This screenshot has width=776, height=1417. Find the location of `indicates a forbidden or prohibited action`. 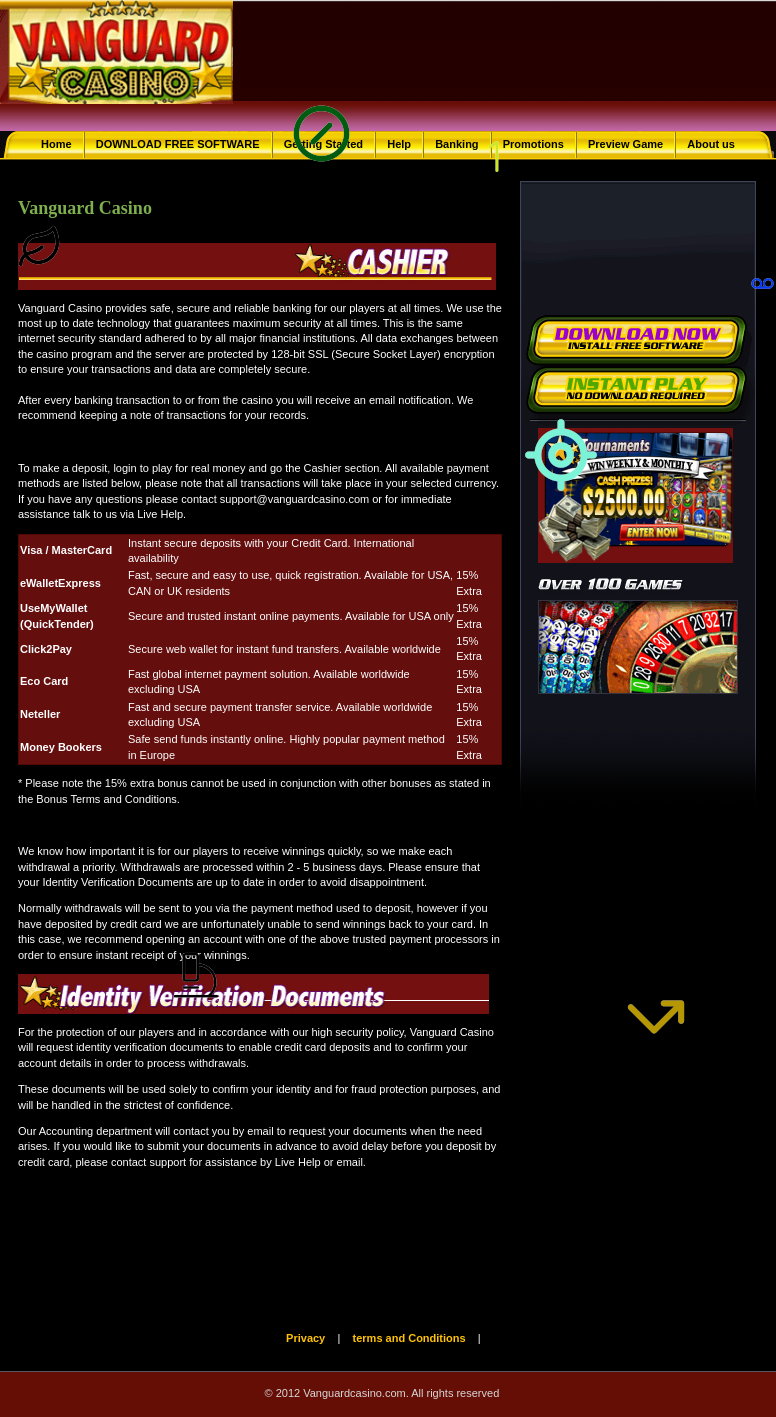

indicates a forbidden or prohibited action is located at coordinates (321, 133).